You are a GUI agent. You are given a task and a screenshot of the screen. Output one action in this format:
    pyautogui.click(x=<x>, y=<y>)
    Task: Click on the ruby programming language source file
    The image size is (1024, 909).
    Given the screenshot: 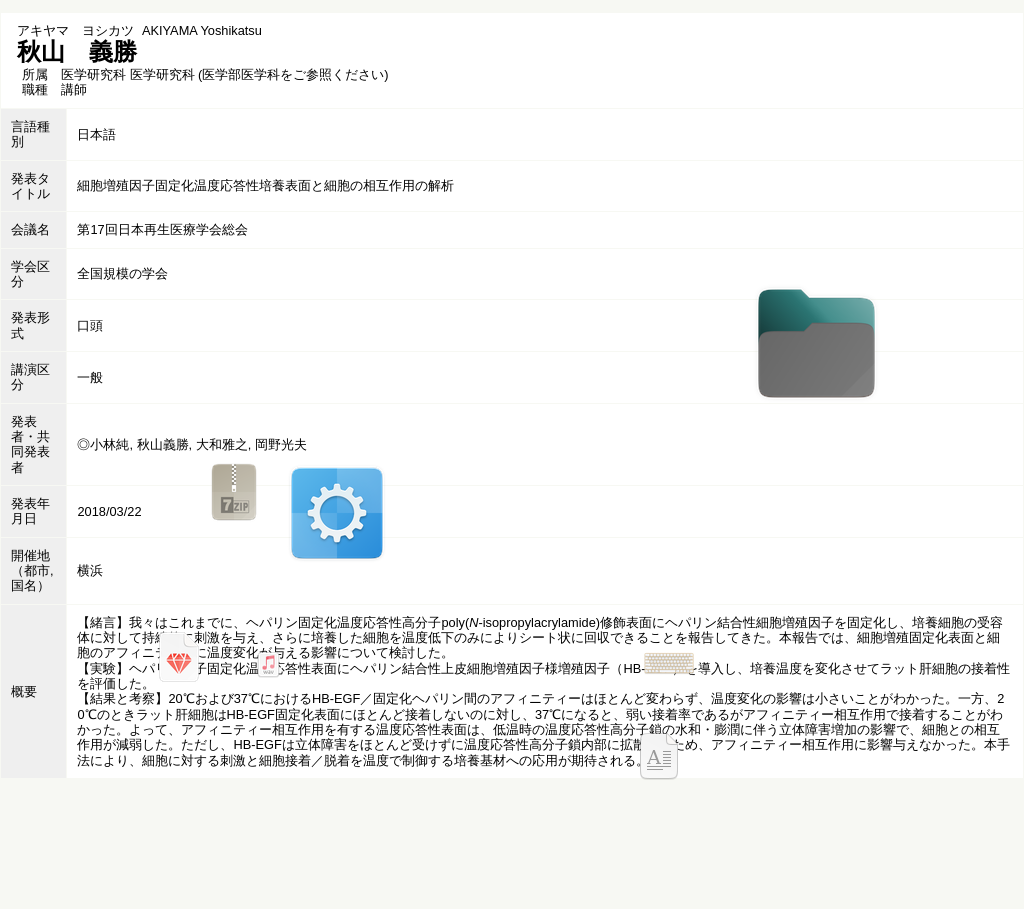 What is the action you would take?
    pyautogui.click(x=179, y=657)
    